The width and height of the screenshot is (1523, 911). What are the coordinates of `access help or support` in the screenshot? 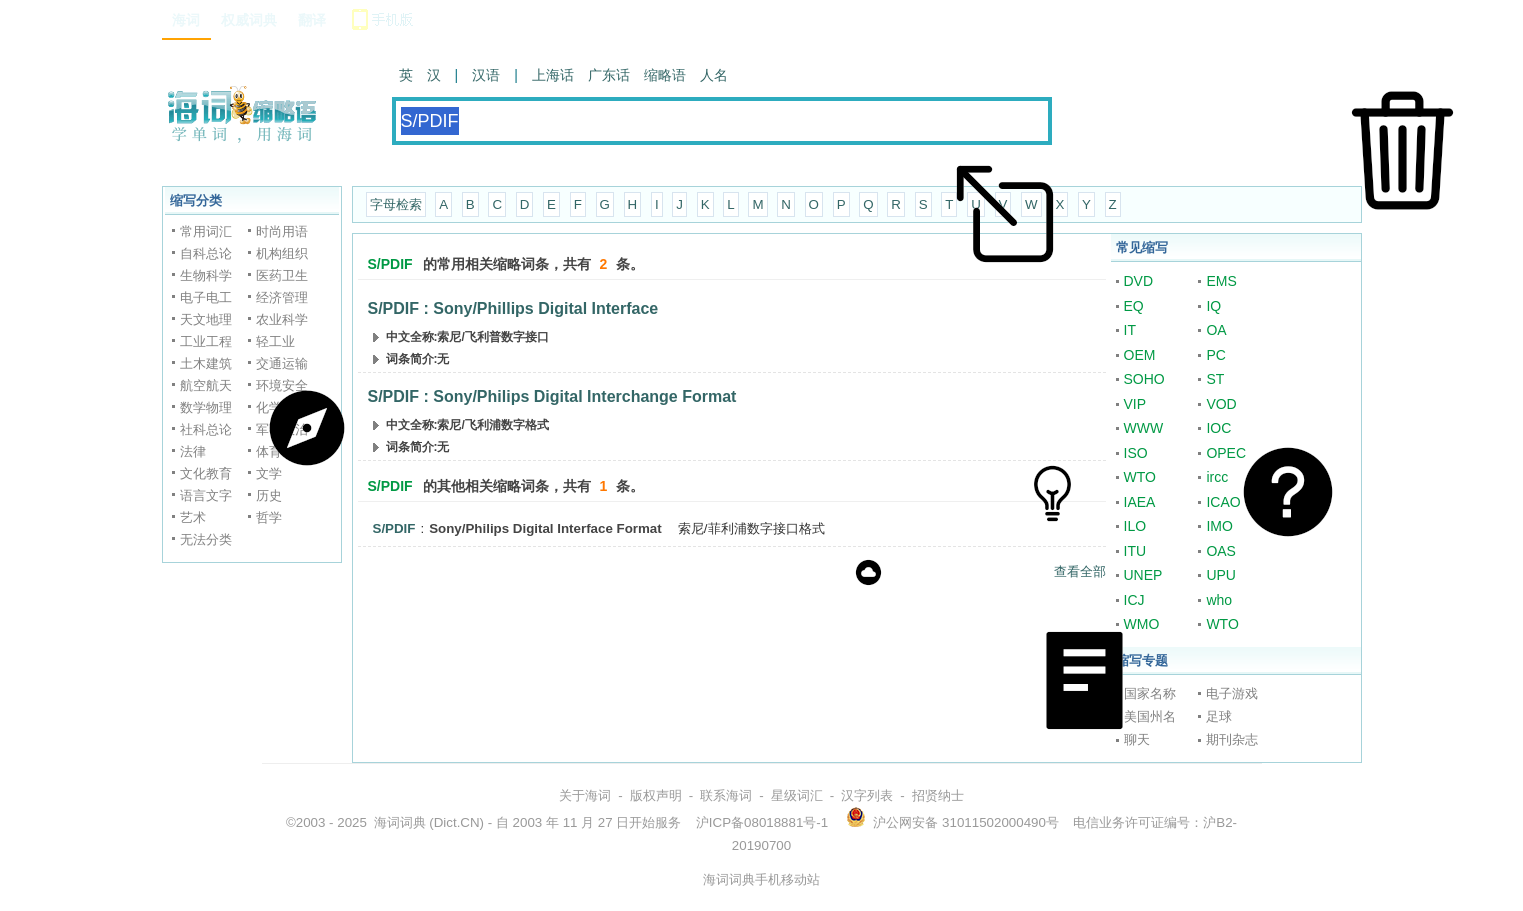 It's located at (1288, 492).